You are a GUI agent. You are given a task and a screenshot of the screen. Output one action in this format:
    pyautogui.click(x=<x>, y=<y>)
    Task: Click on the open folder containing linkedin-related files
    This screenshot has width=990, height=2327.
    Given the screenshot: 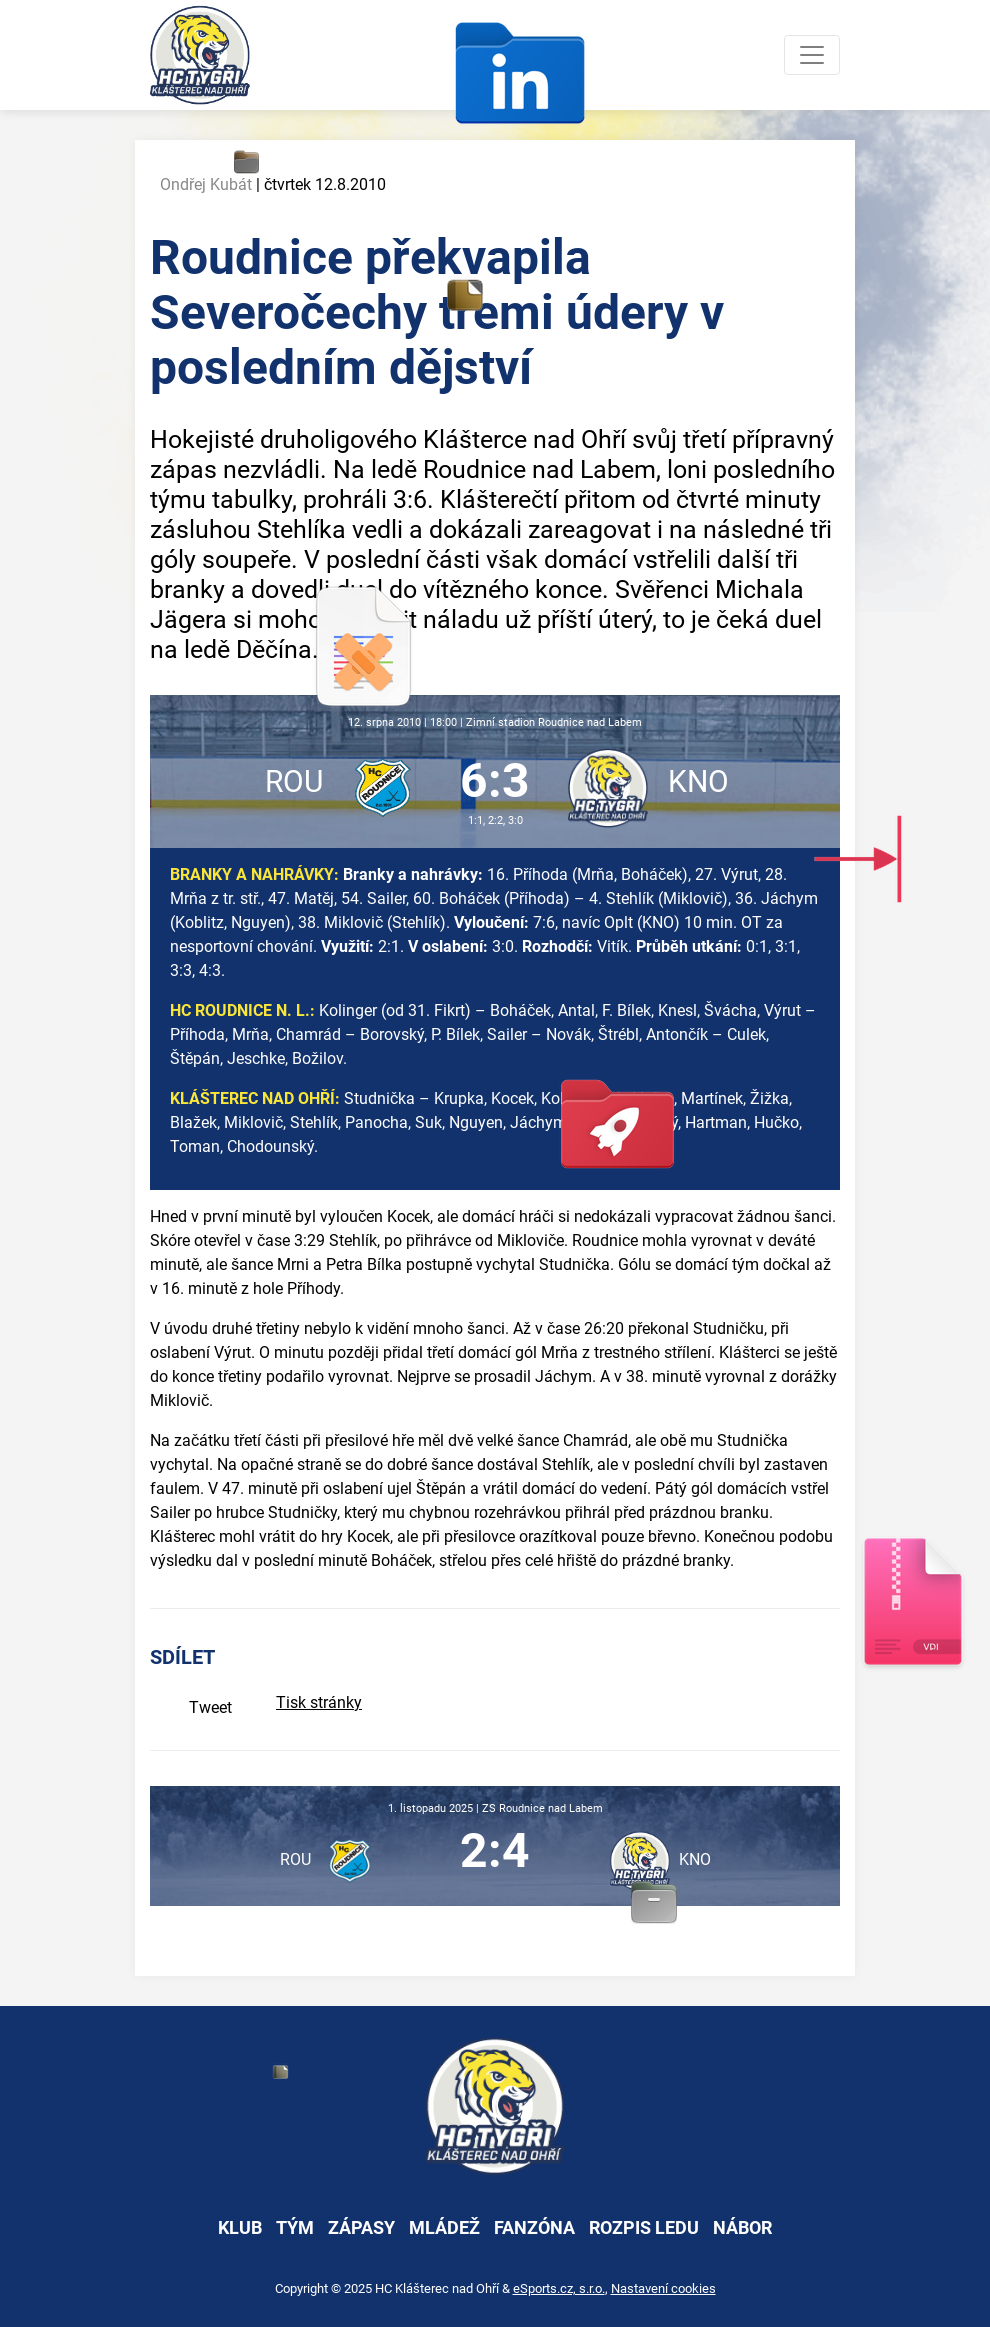 What is the action you would take?
    pyautogui.click(x=519, y=76)
    